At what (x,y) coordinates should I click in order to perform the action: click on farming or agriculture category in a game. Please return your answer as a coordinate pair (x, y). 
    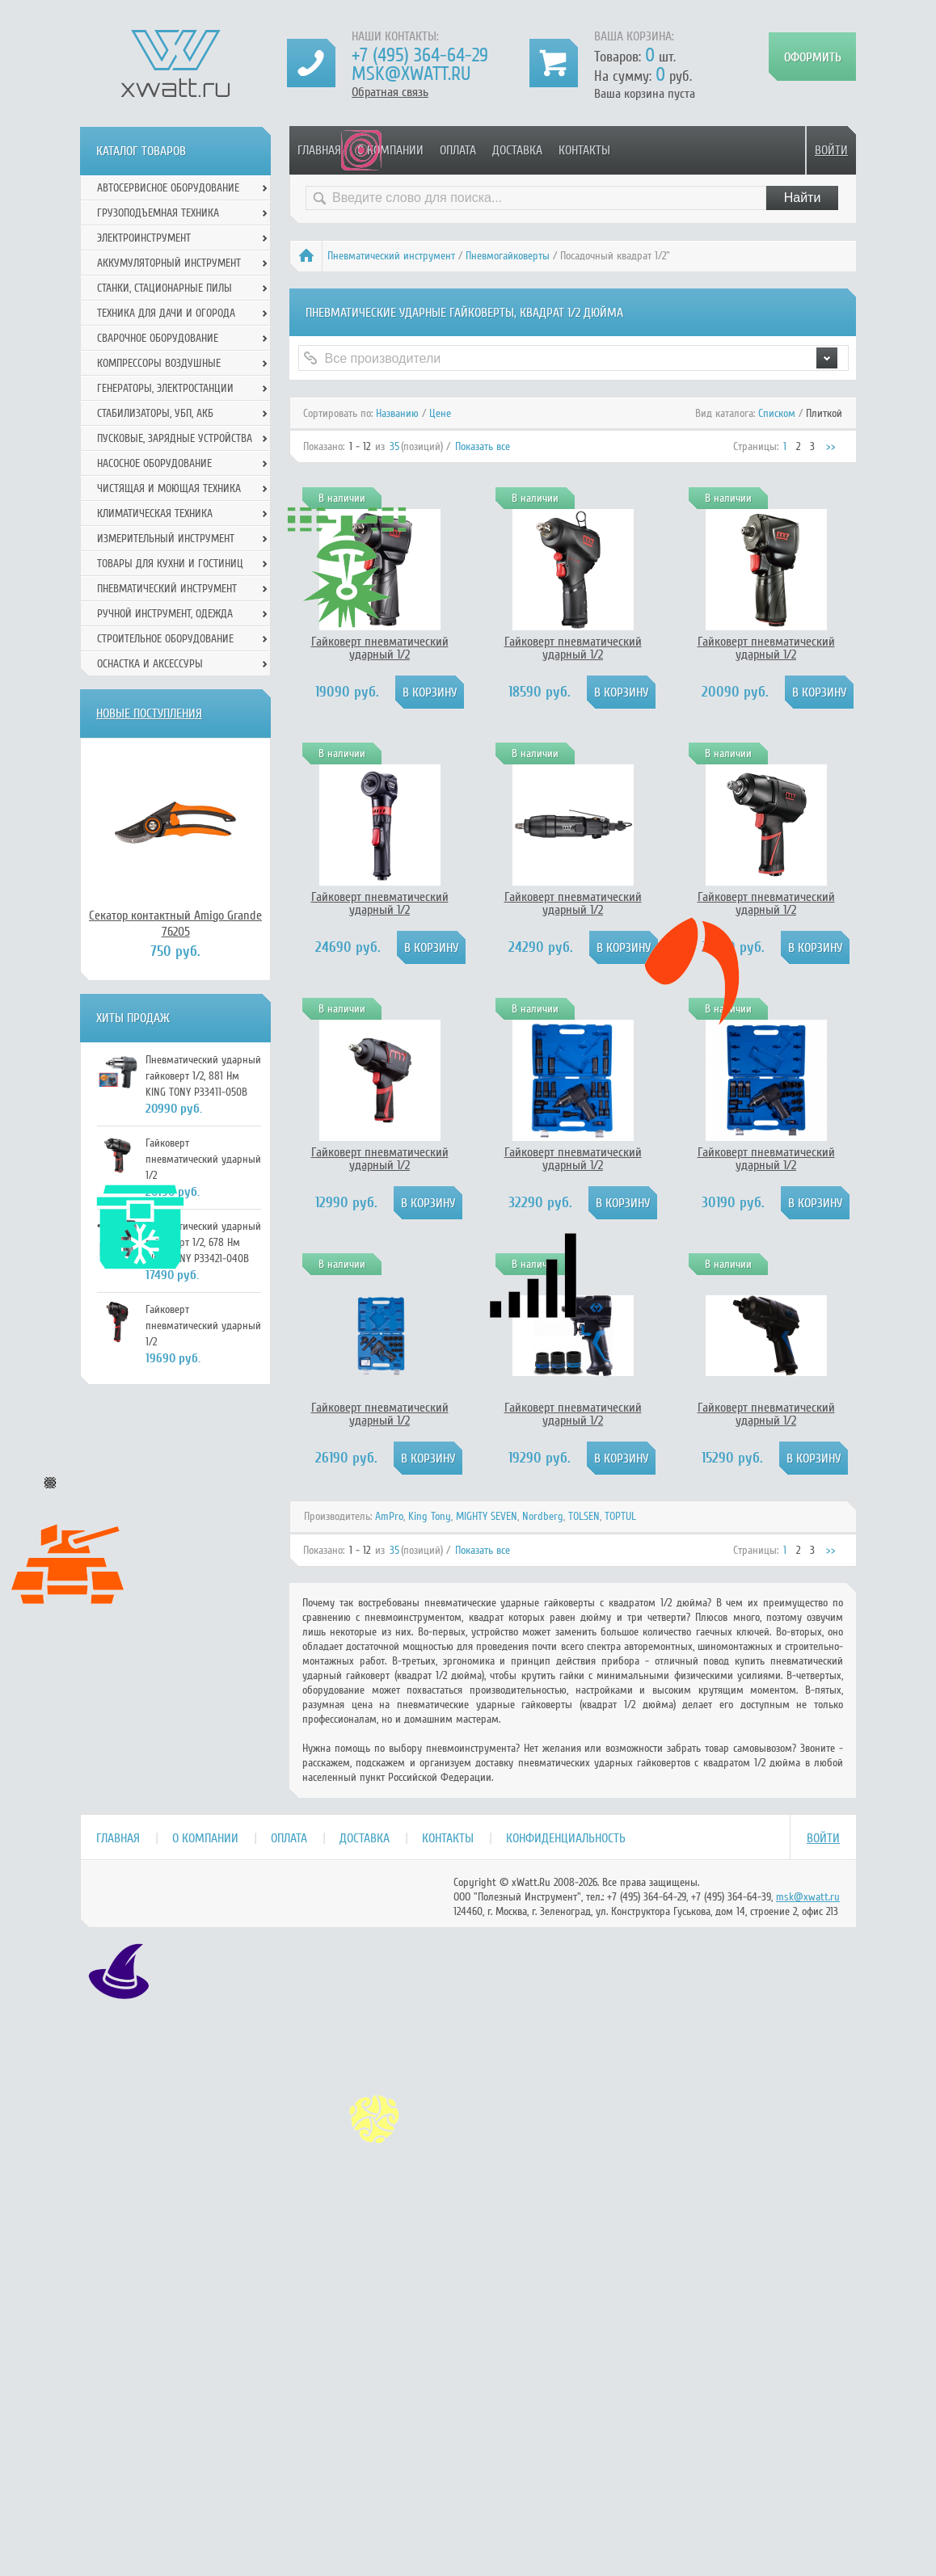
    Looking at the image, I should click on (374, 2119).